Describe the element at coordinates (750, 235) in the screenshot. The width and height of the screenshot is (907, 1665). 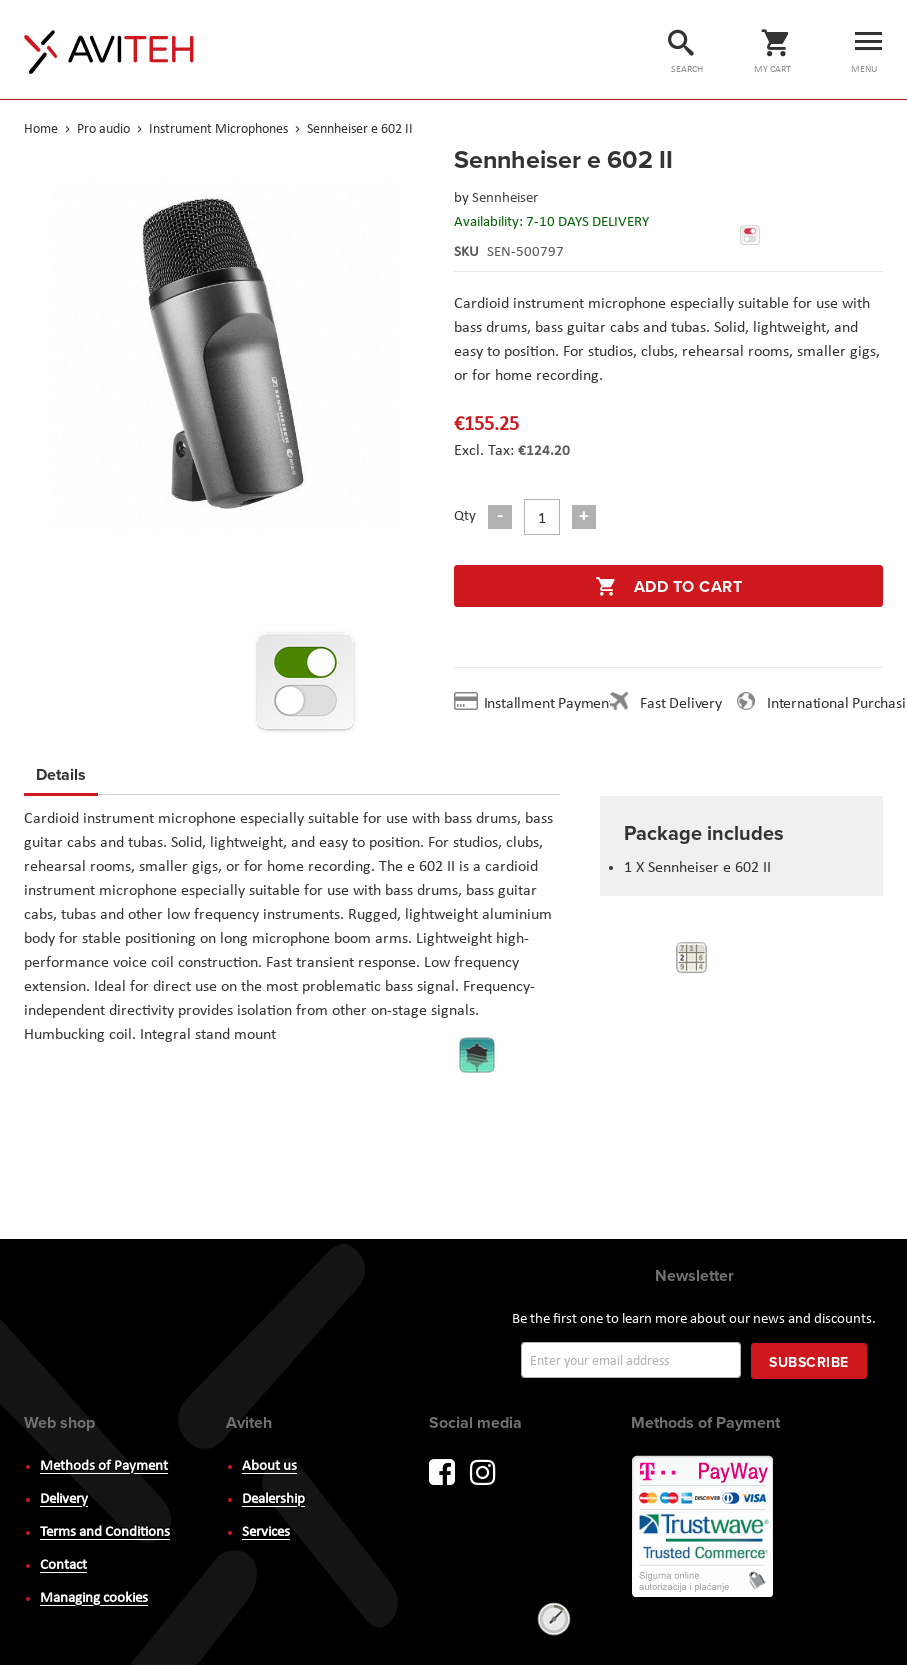
I see `open gnome tweaks to customize system settings` at that location.